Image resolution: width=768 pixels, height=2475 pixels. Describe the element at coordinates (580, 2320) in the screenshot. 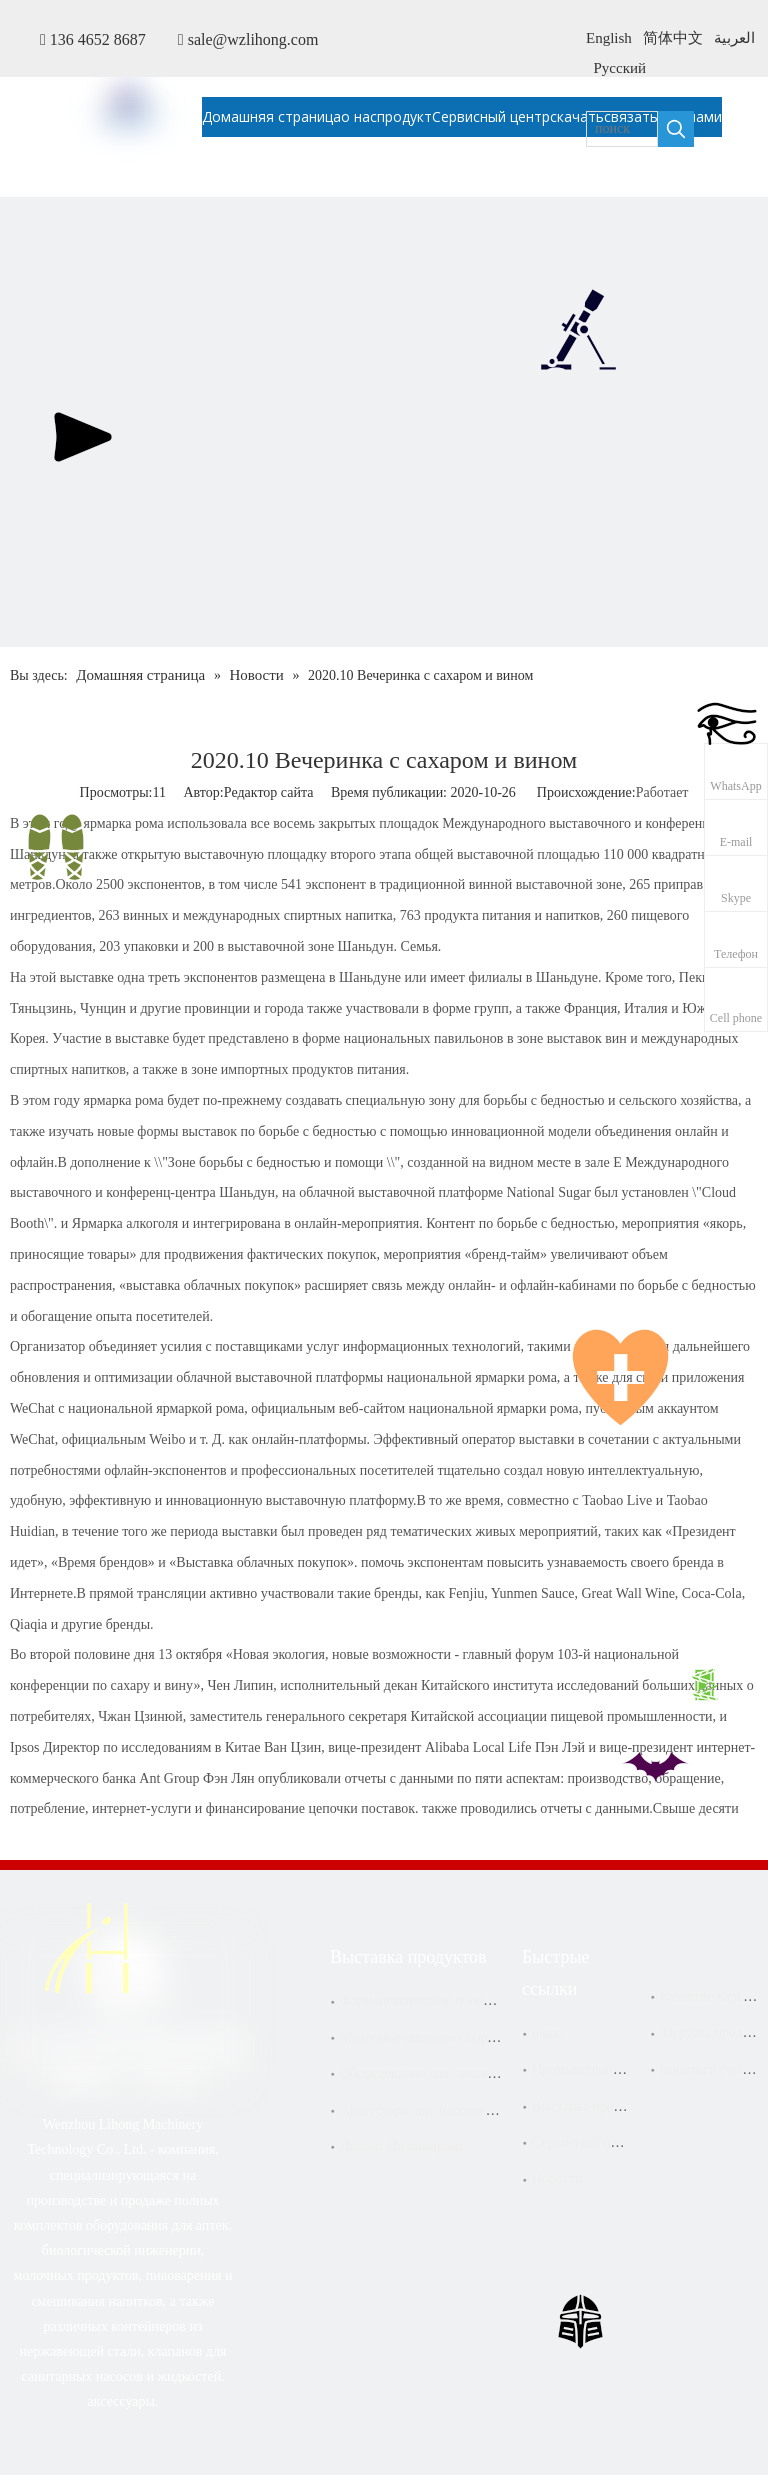

I see `select knight or warrior class` at that location.